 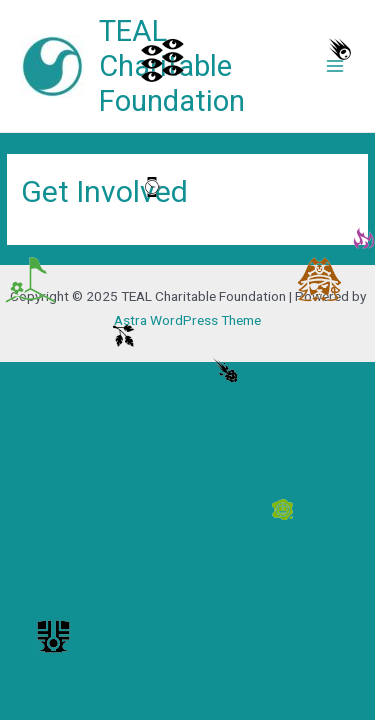 What do you see at coordinates (364, 238) in the screenshot?
I see `indicates a hot or trending item` at bounding box center [364, 238].